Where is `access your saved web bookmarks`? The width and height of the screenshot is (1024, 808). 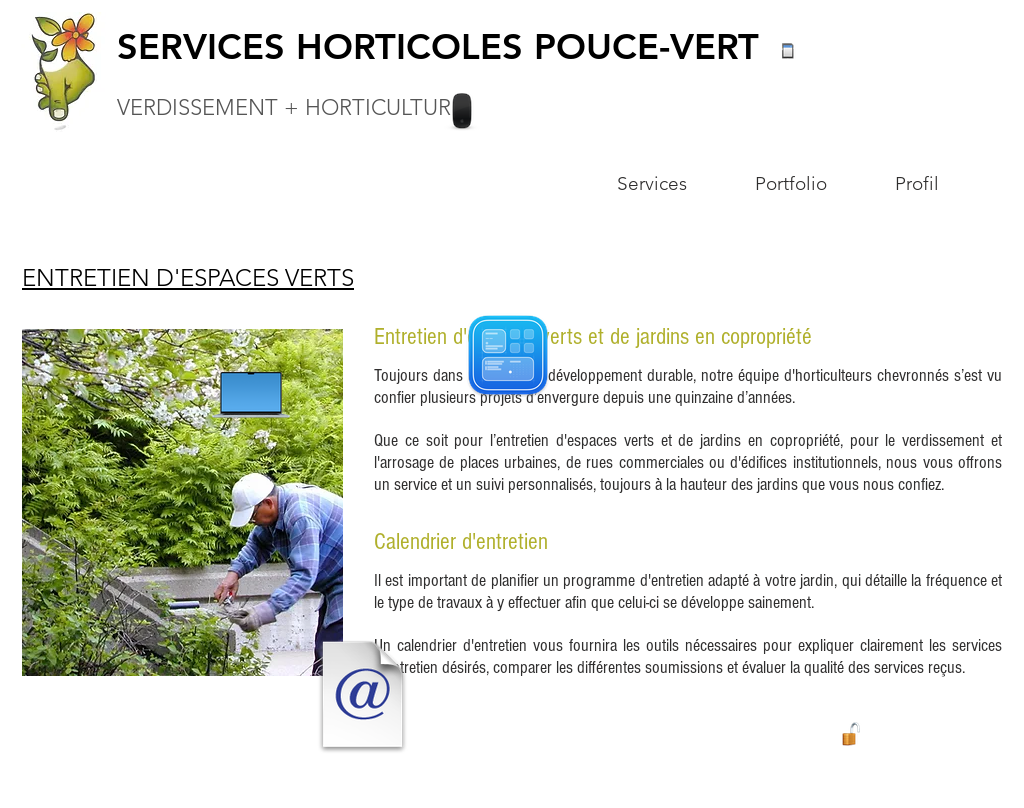
access your saved web bookmarks is located at coordinates (363, 697).